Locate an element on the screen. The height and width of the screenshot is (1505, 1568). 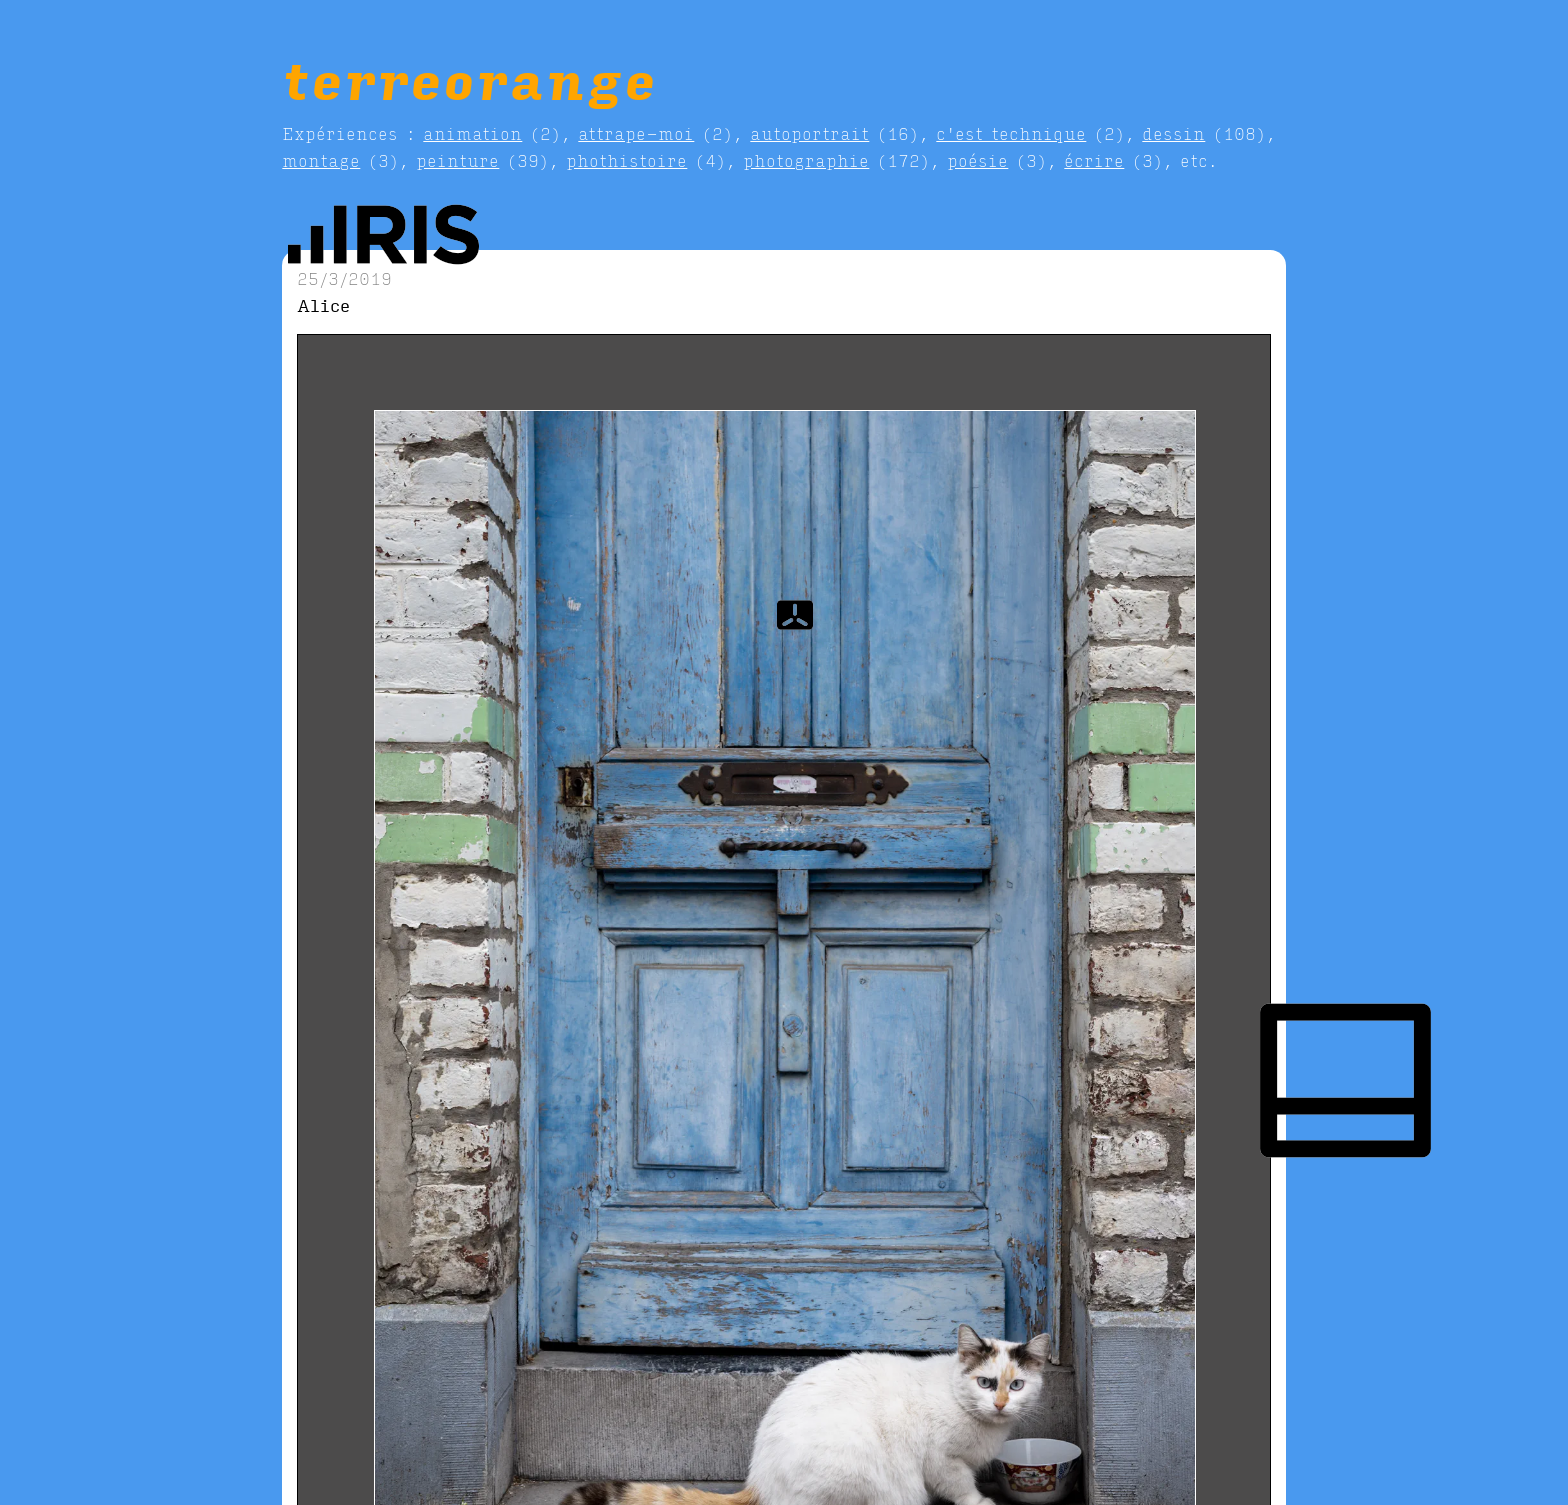
k3s lightweight kubernetes distribution logo is located at coordinates (795, 615).